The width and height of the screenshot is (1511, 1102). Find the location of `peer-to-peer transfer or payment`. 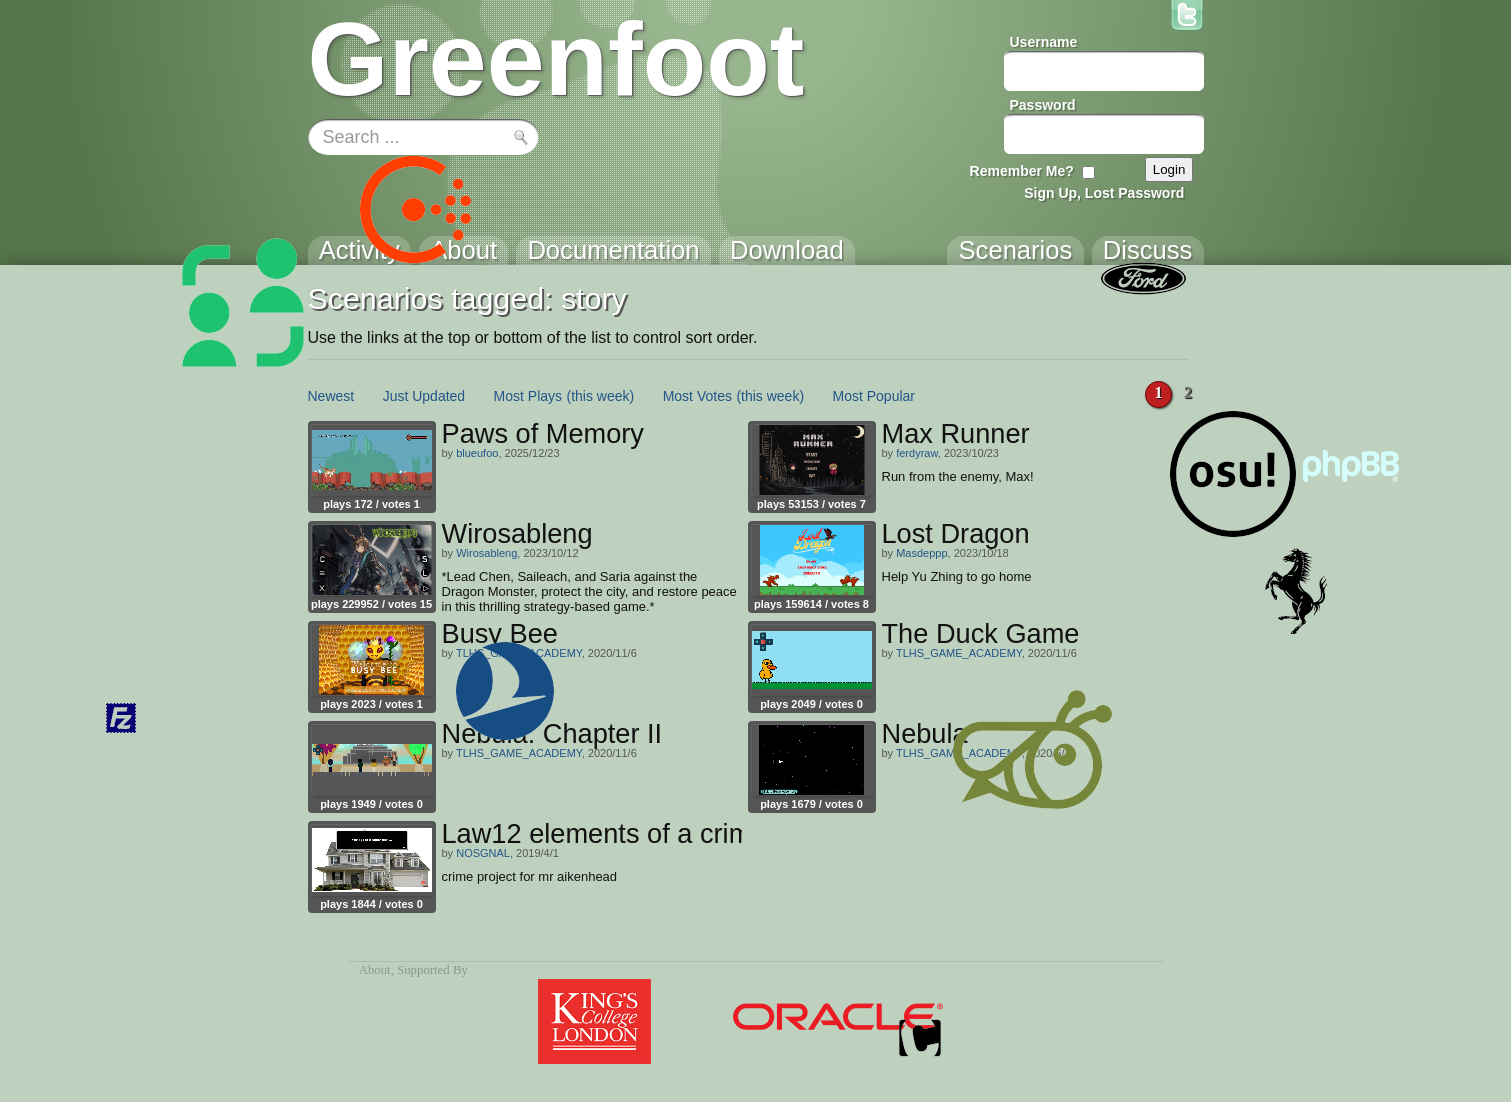

peer-to-peer transfer or payment is located at coordinates (243, 306).